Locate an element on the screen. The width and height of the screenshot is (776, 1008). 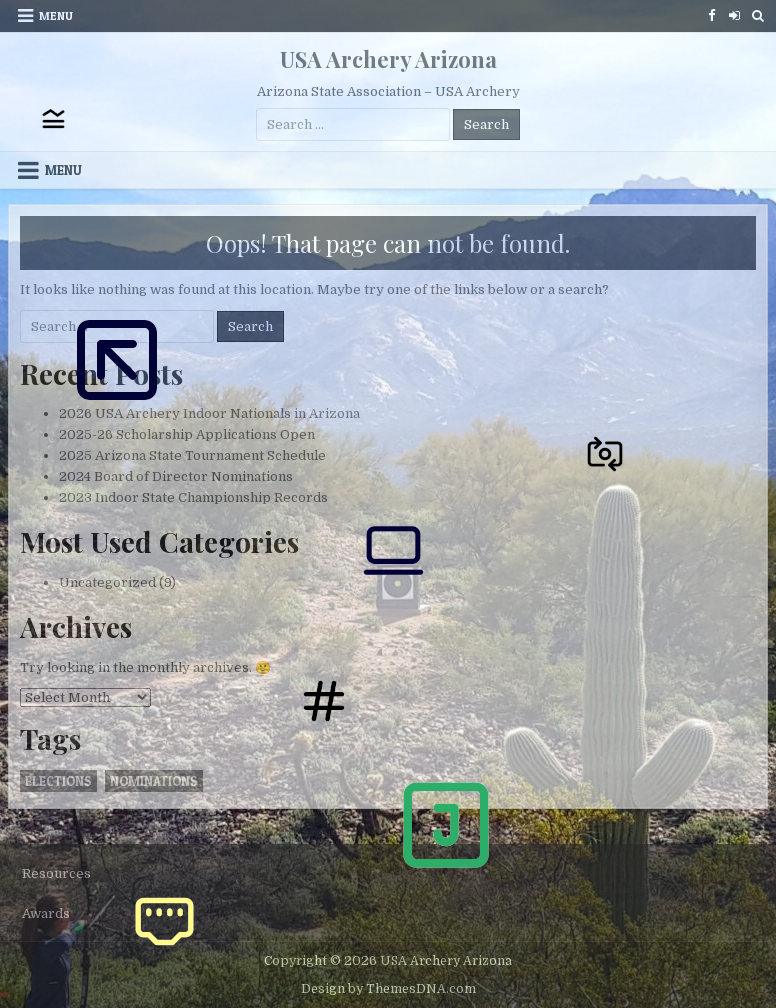
represents the letter J in a menu or keyboard interface is located at coordinates (446, 825).